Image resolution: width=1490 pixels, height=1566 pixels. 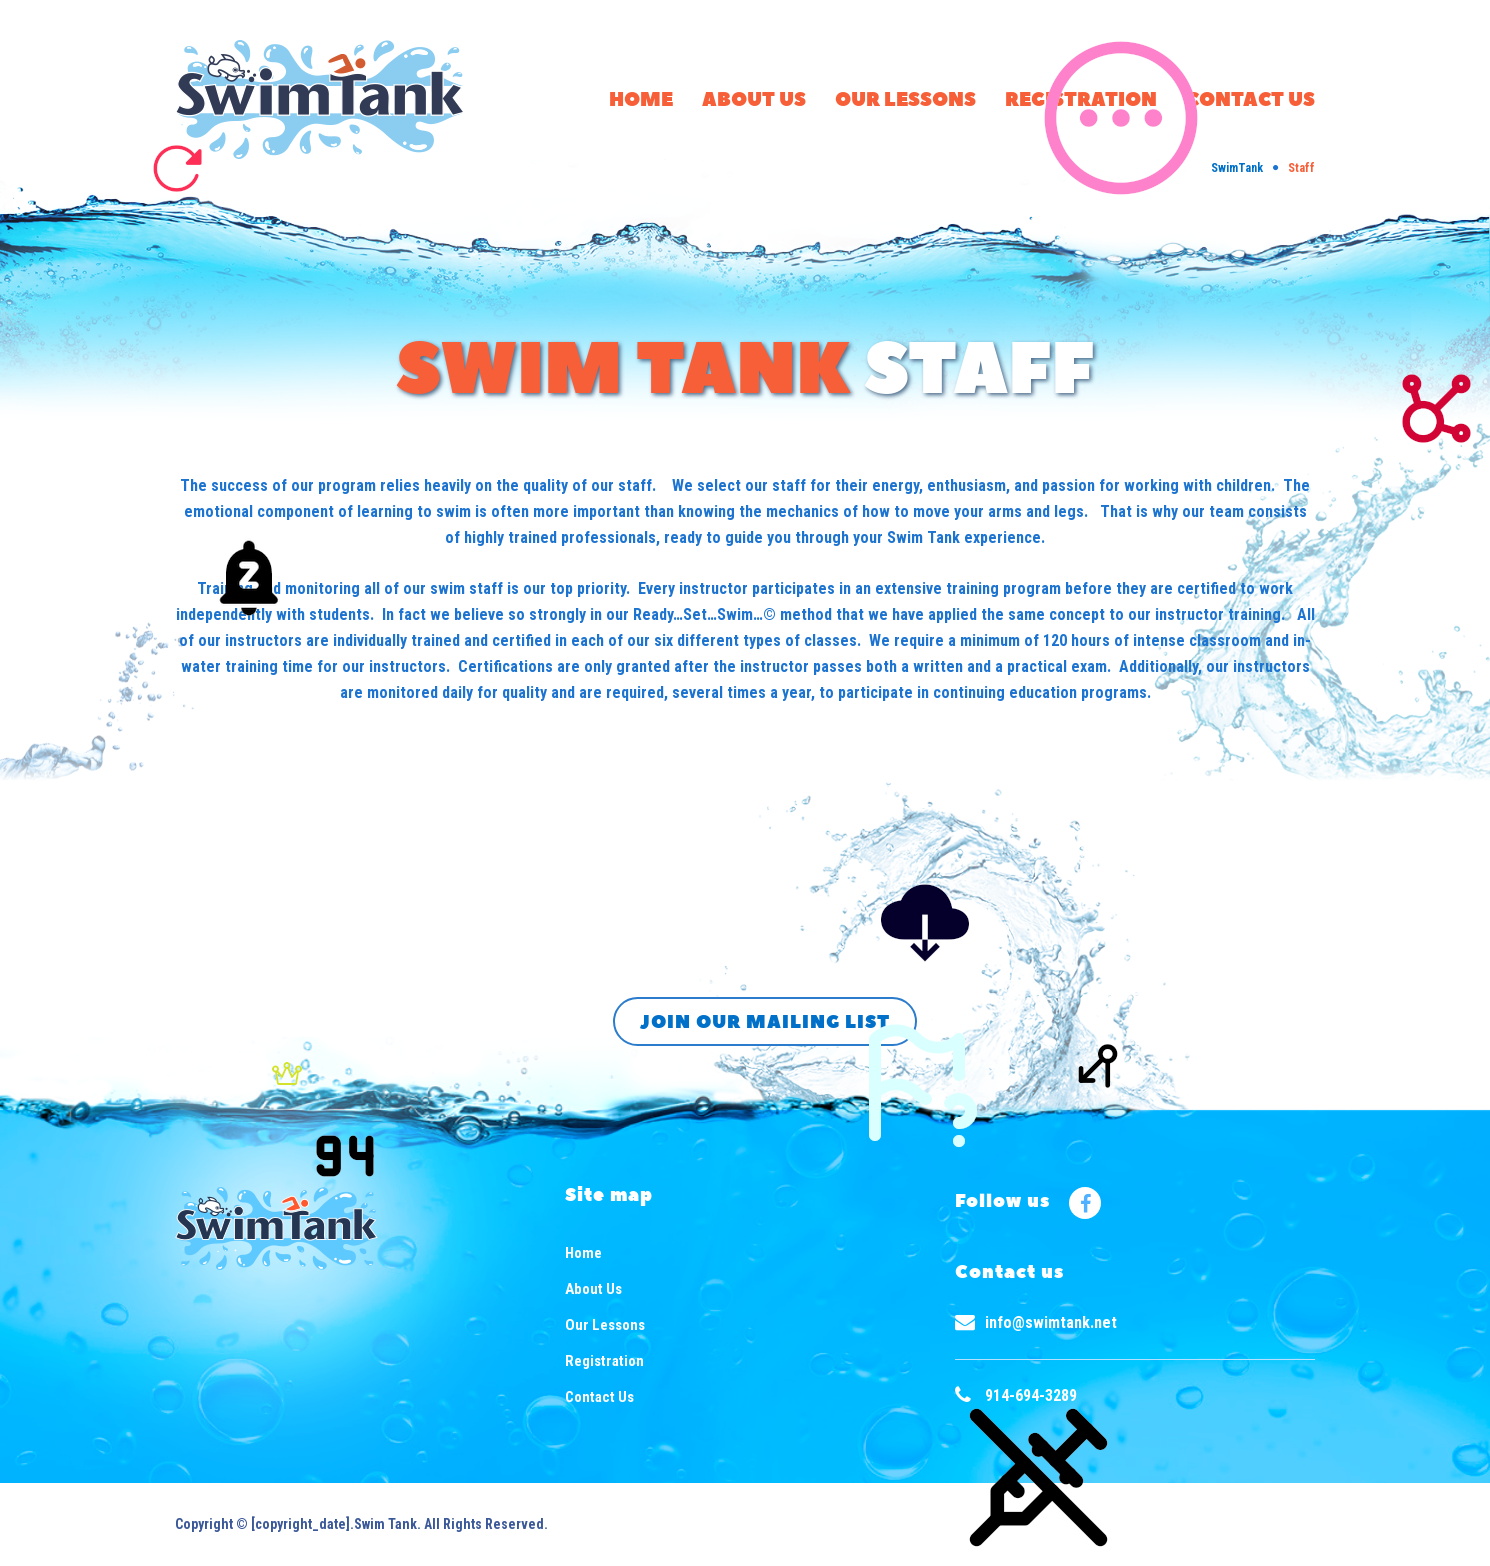 I want to click on refresh the current page or content, so click(x=178, y=168).